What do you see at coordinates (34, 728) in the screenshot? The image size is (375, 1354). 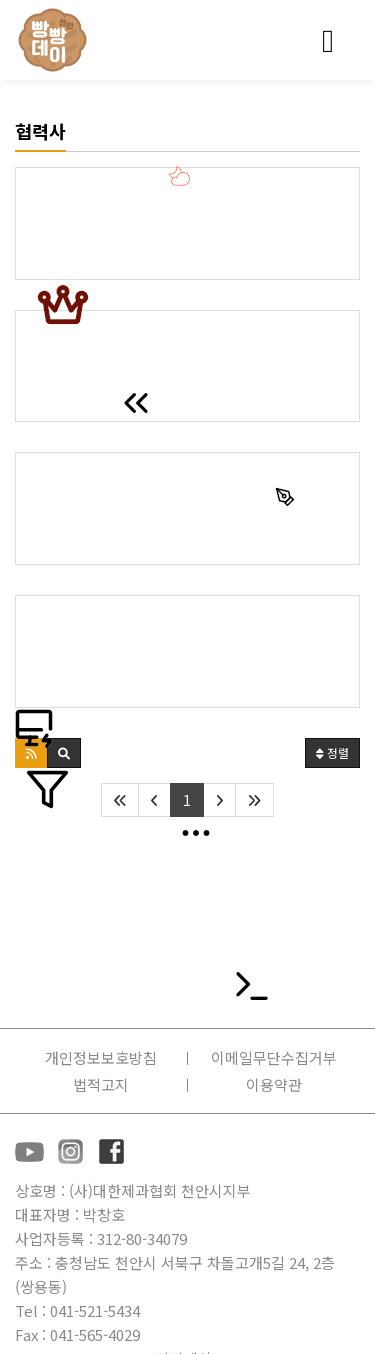 I see `power settings for desktop computer` at bounding box center [34, 728].